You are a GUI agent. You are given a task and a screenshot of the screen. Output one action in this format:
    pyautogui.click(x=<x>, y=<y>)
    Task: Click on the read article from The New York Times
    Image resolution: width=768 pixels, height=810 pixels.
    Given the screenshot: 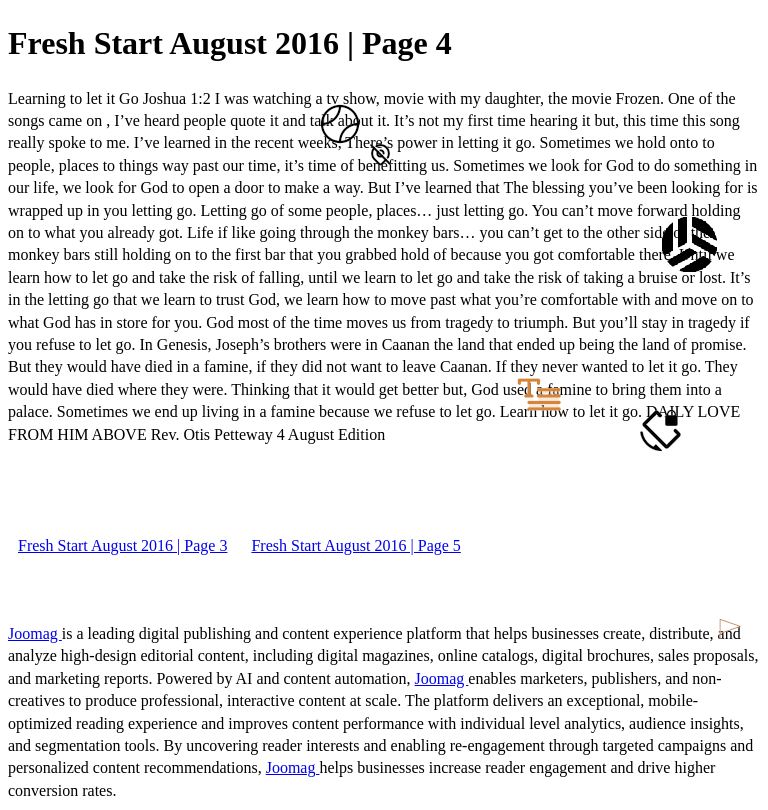 What is the action you would take?
    pyautogui.click(x=538, y=394)
    